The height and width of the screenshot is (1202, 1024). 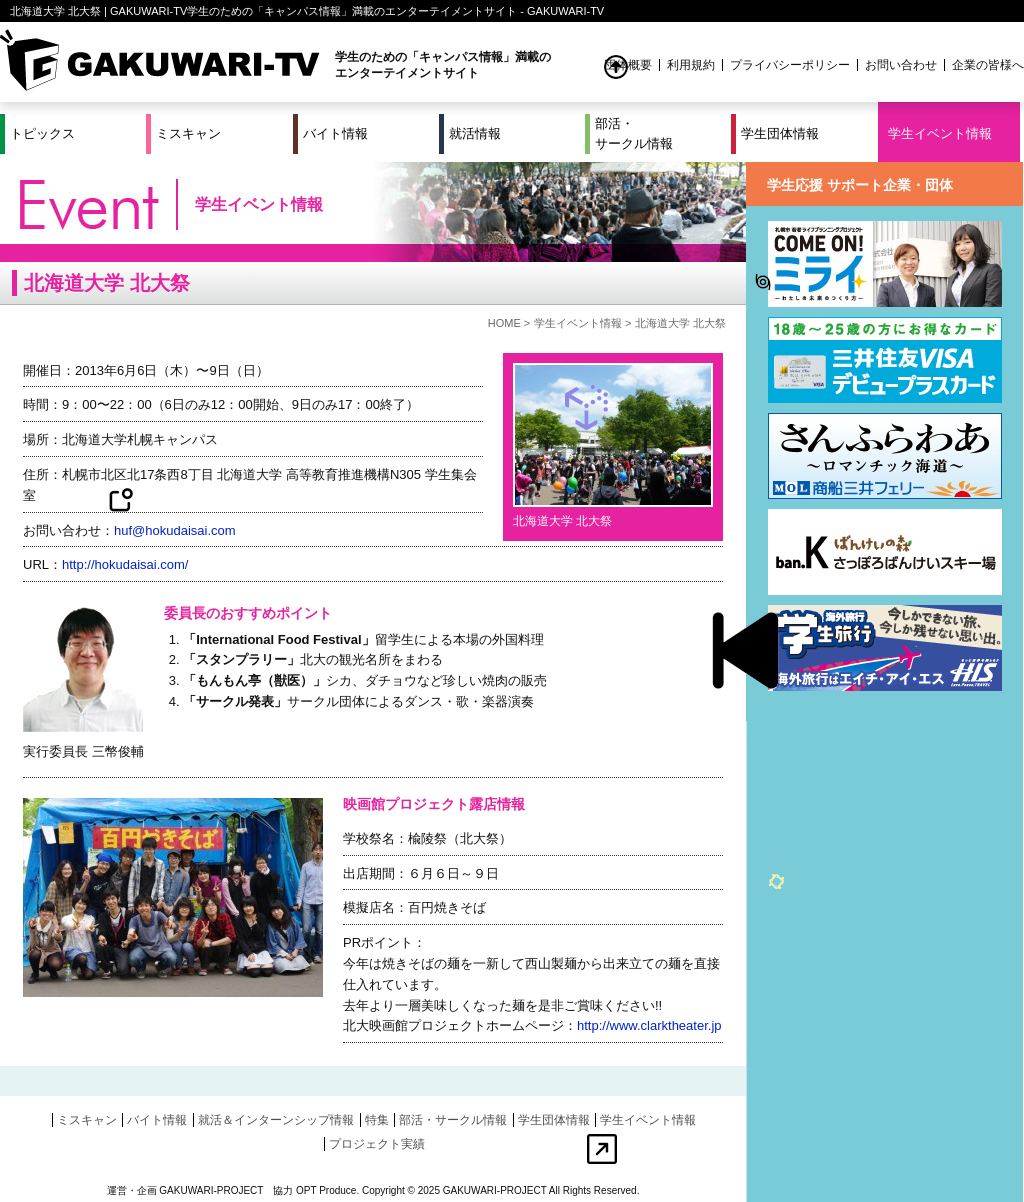 I want to click on view notifications, so click(x=120, y=500).